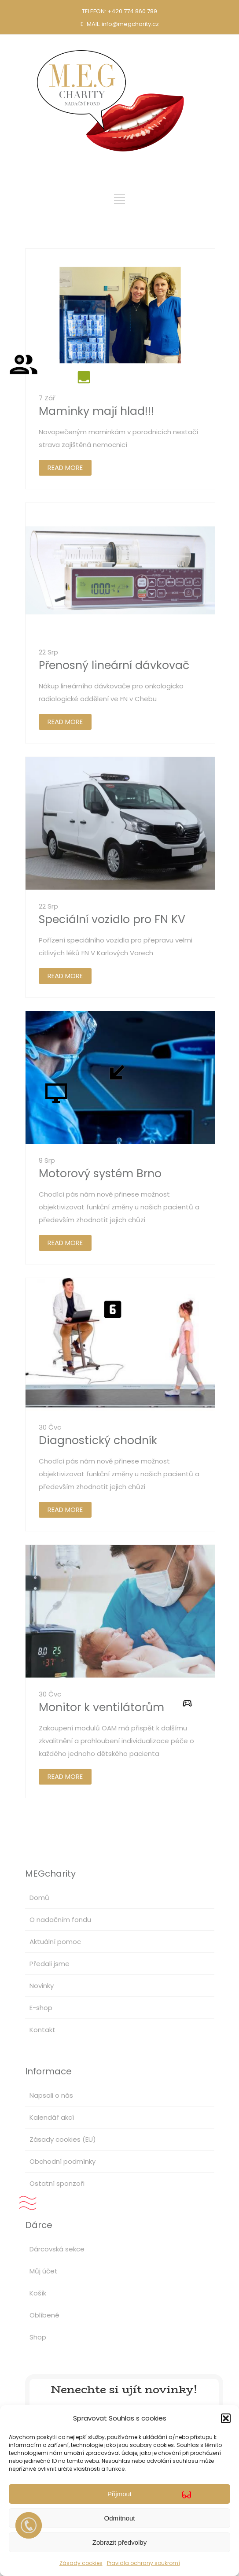 The image size is (239, 2576). Describe the element at coordinates (84, 377) in the screenshot. I see `access your inbox or messages` at that location.